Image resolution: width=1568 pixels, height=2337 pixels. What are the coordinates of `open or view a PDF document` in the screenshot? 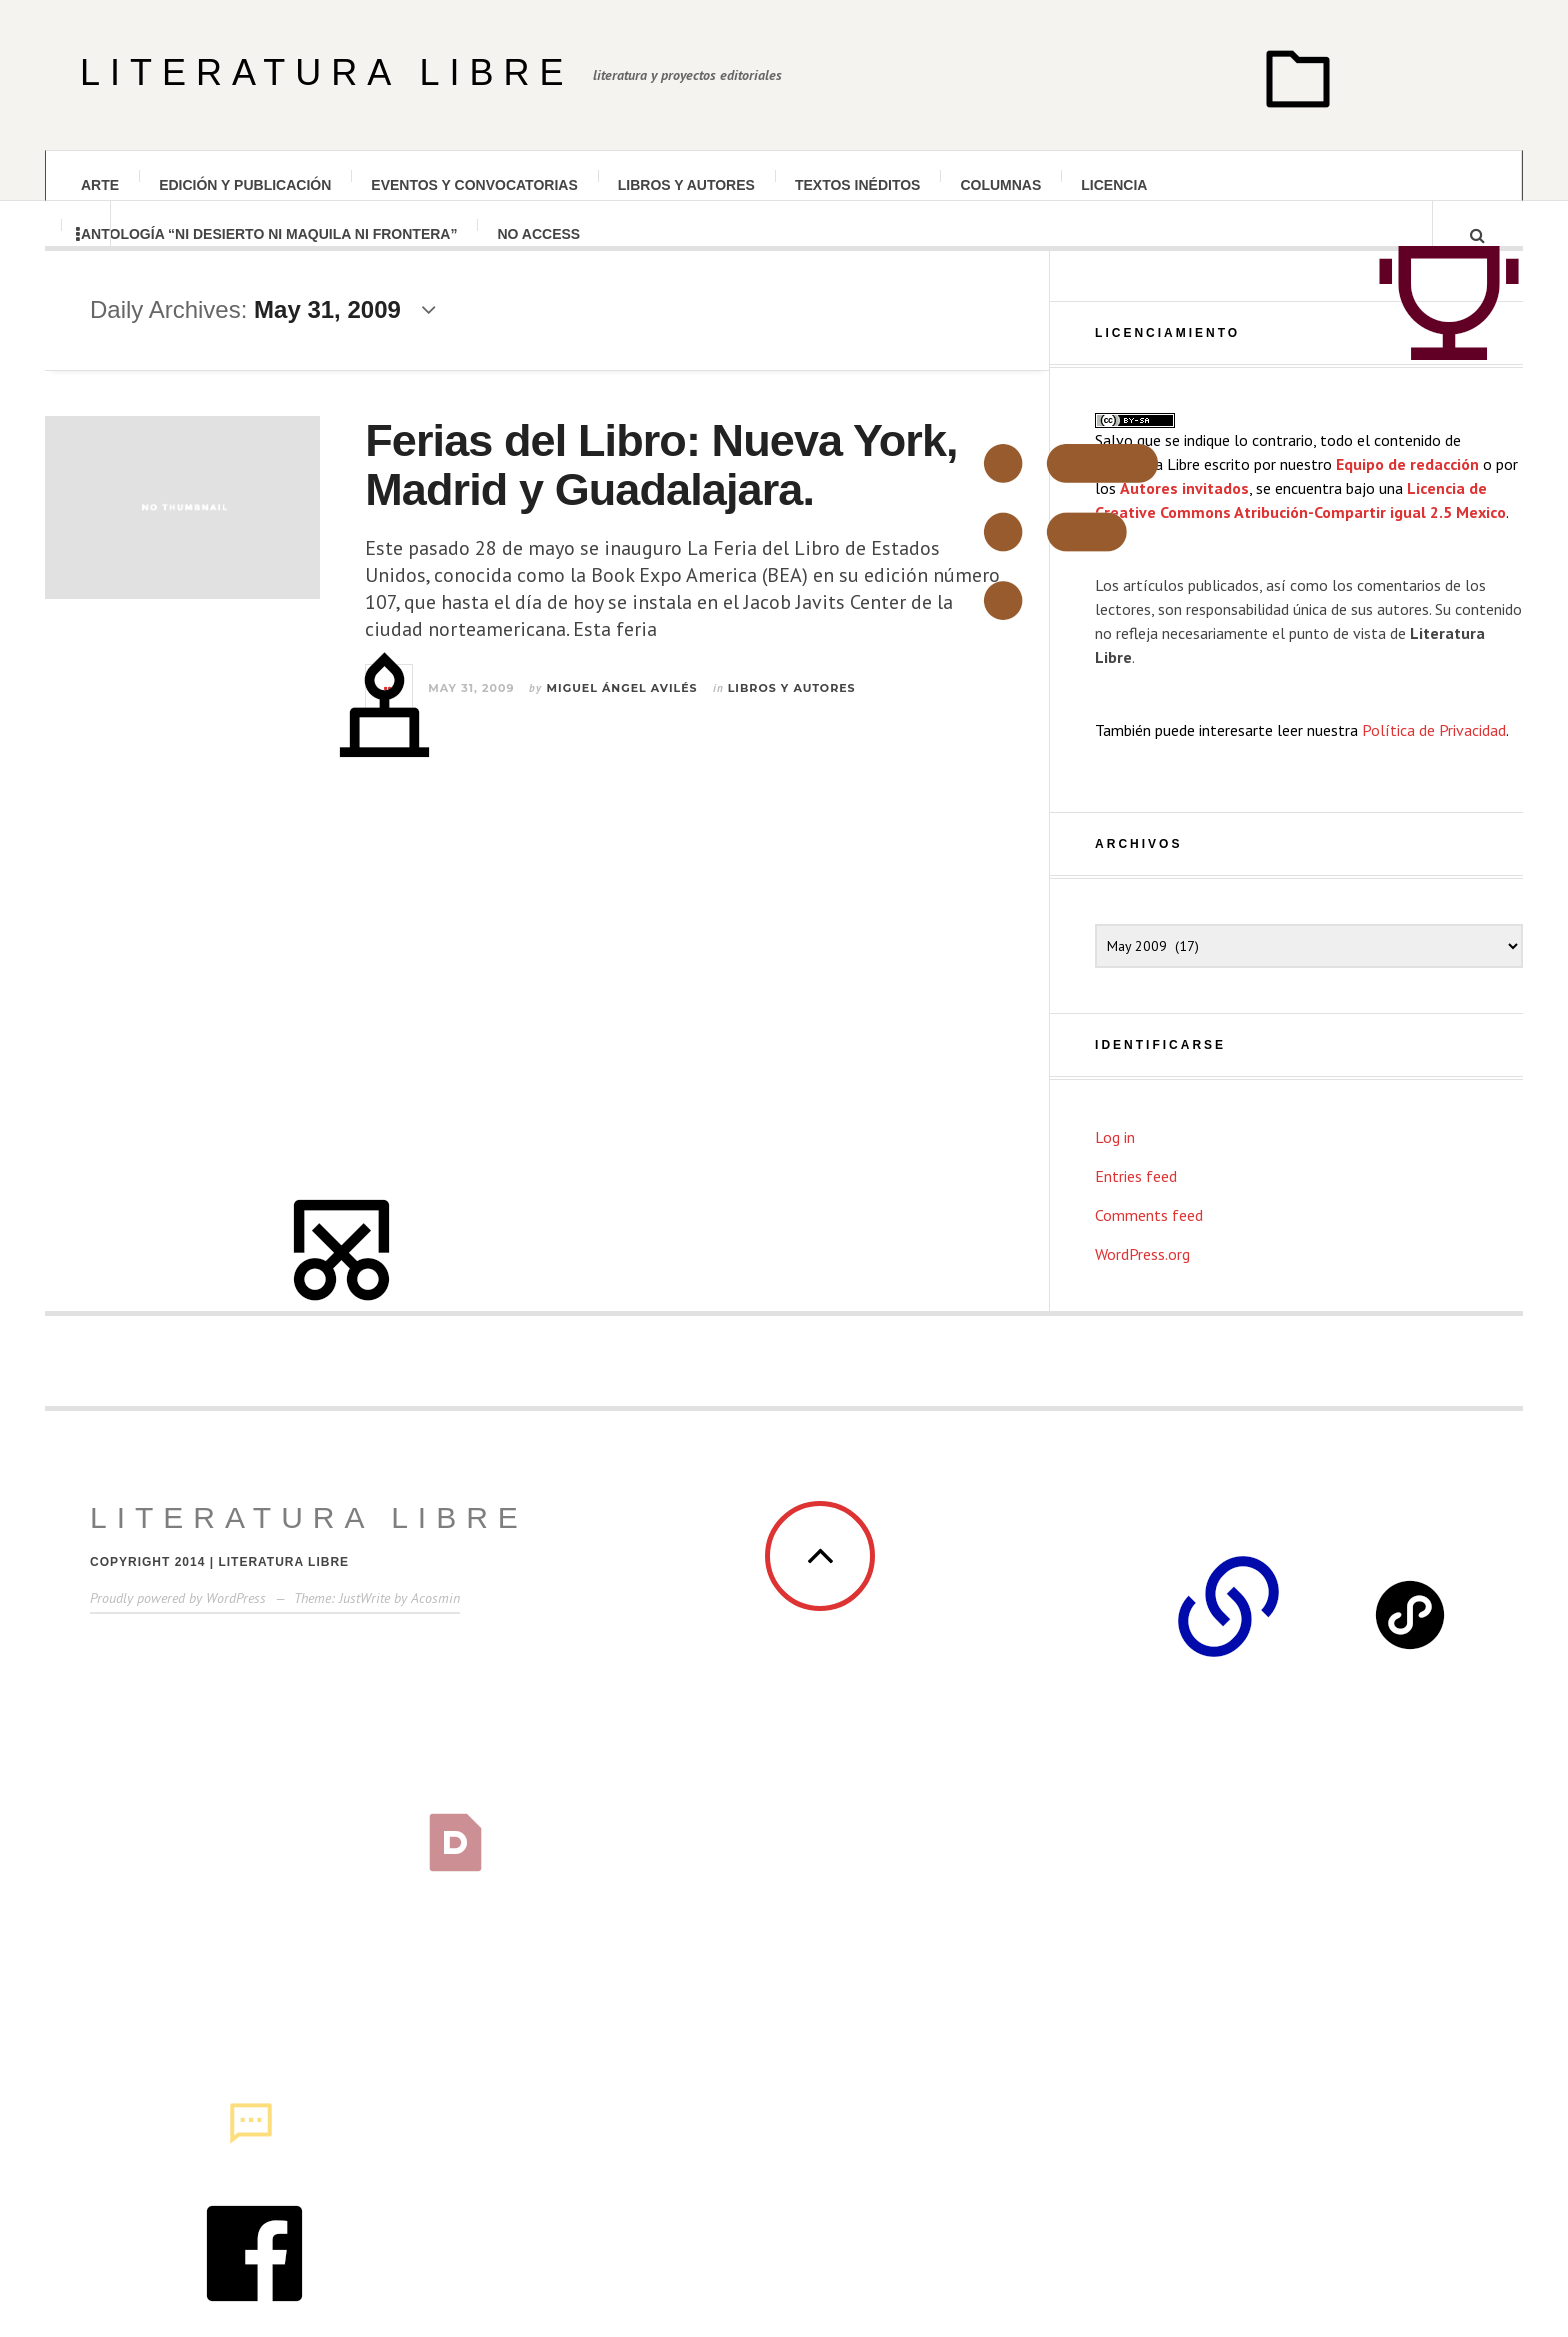 It's located at (455, 1842).